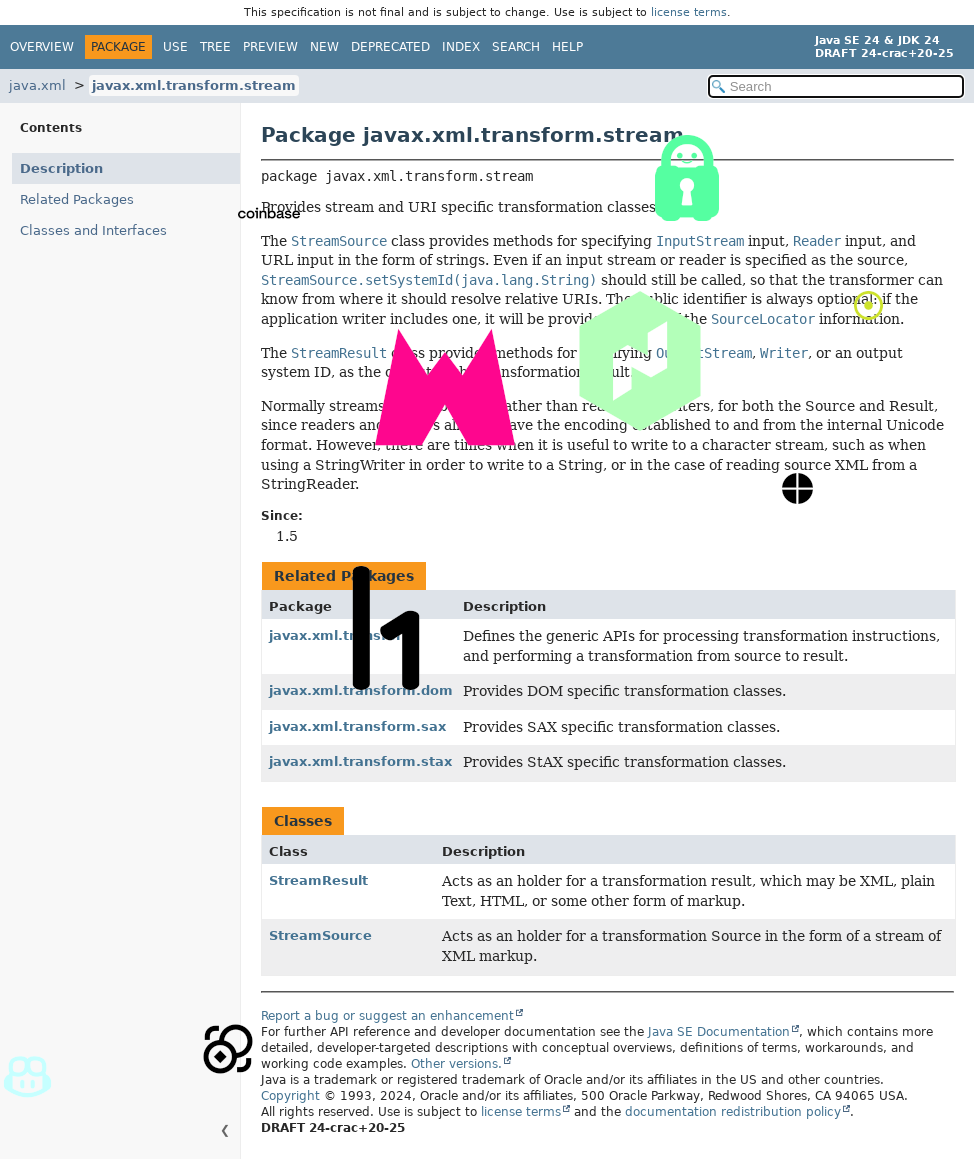 The image size is (974, 1159). Describe the element at coordinates (386, 628) in the screenshot. I see `visit hackerone bug bounty platform` at that location.